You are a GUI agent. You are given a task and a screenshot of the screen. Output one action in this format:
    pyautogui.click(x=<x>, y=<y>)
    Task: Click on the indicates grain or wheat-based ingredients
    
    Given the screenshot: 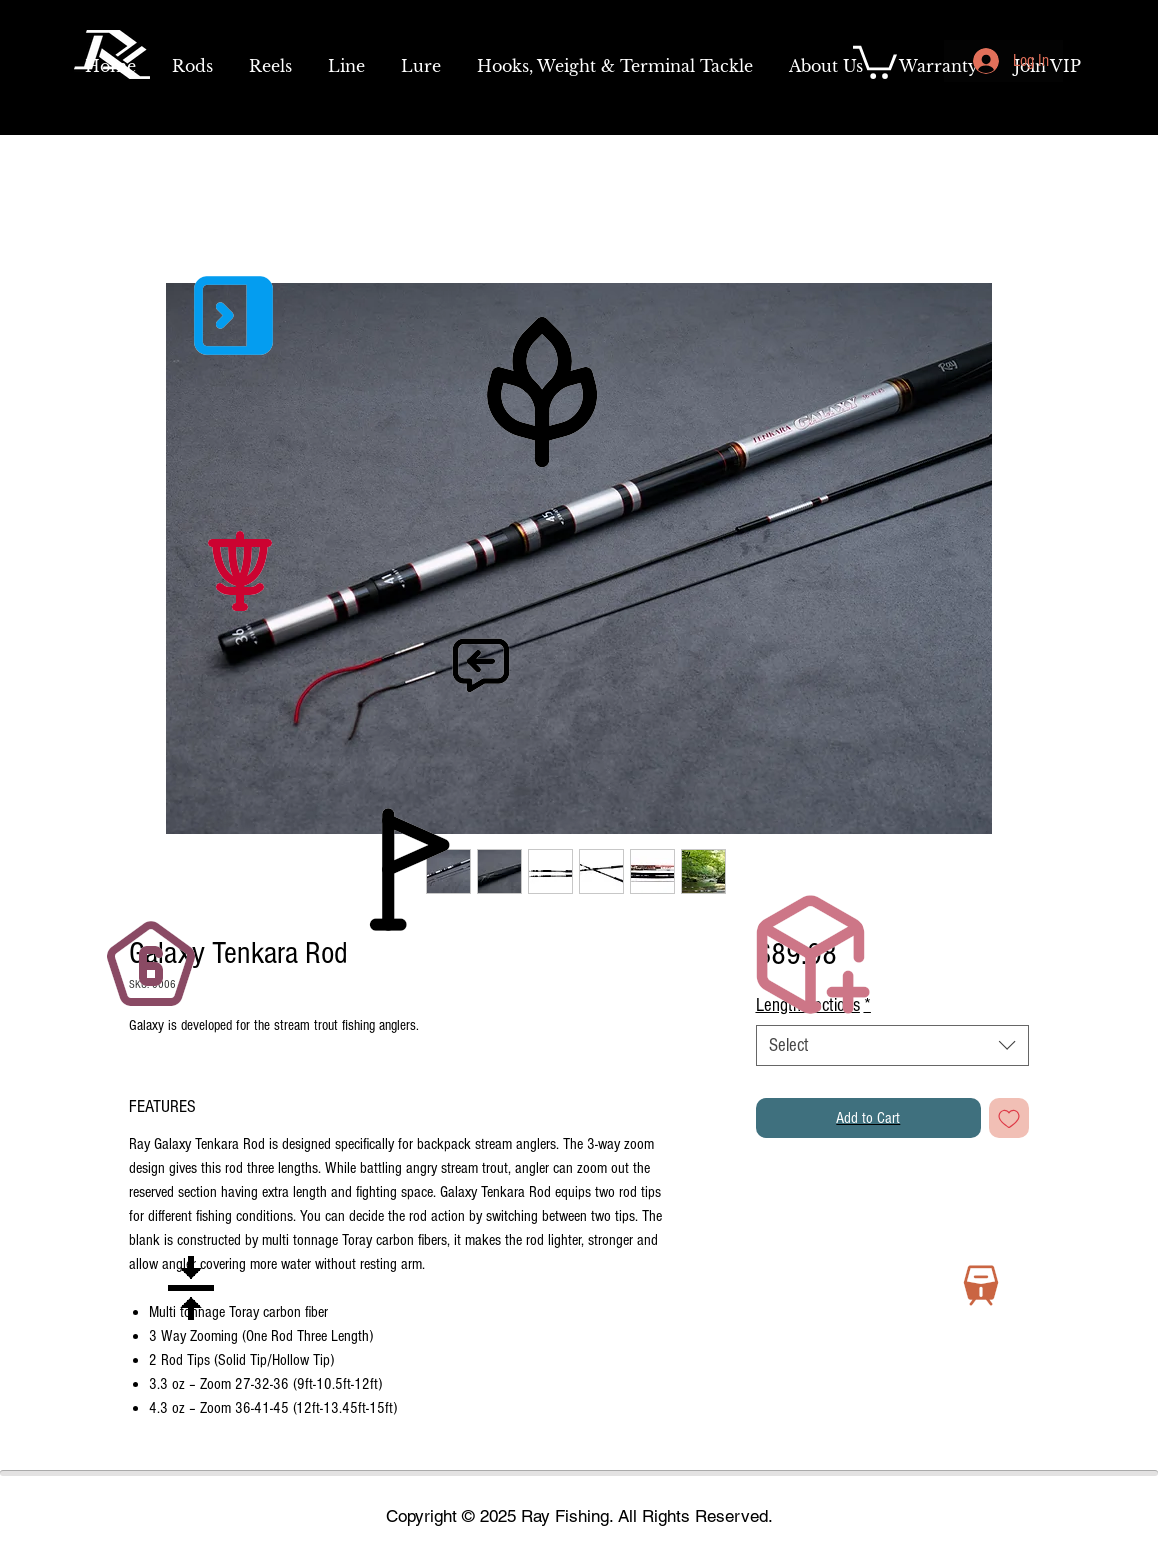 What is the action you would take?
    pyautogui.click(x=542, y=392)
    